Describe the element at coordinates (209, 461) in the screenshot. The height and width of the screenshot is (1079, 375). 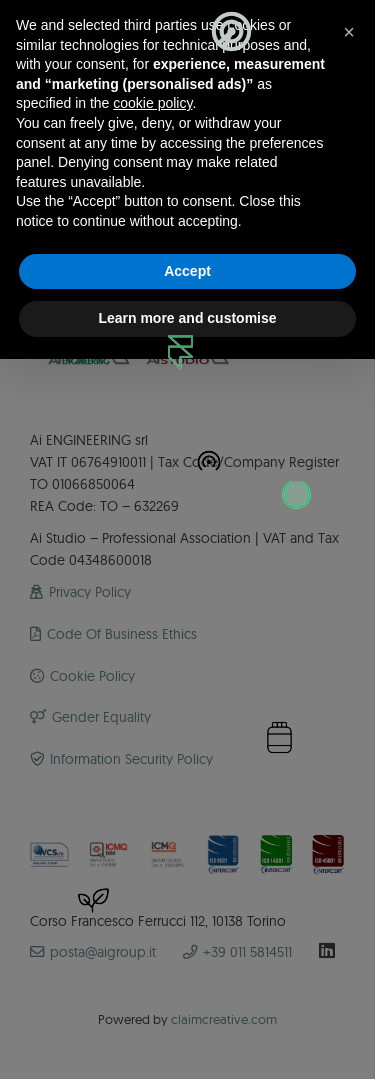
I see `start a live broadcast or stream` at that location.